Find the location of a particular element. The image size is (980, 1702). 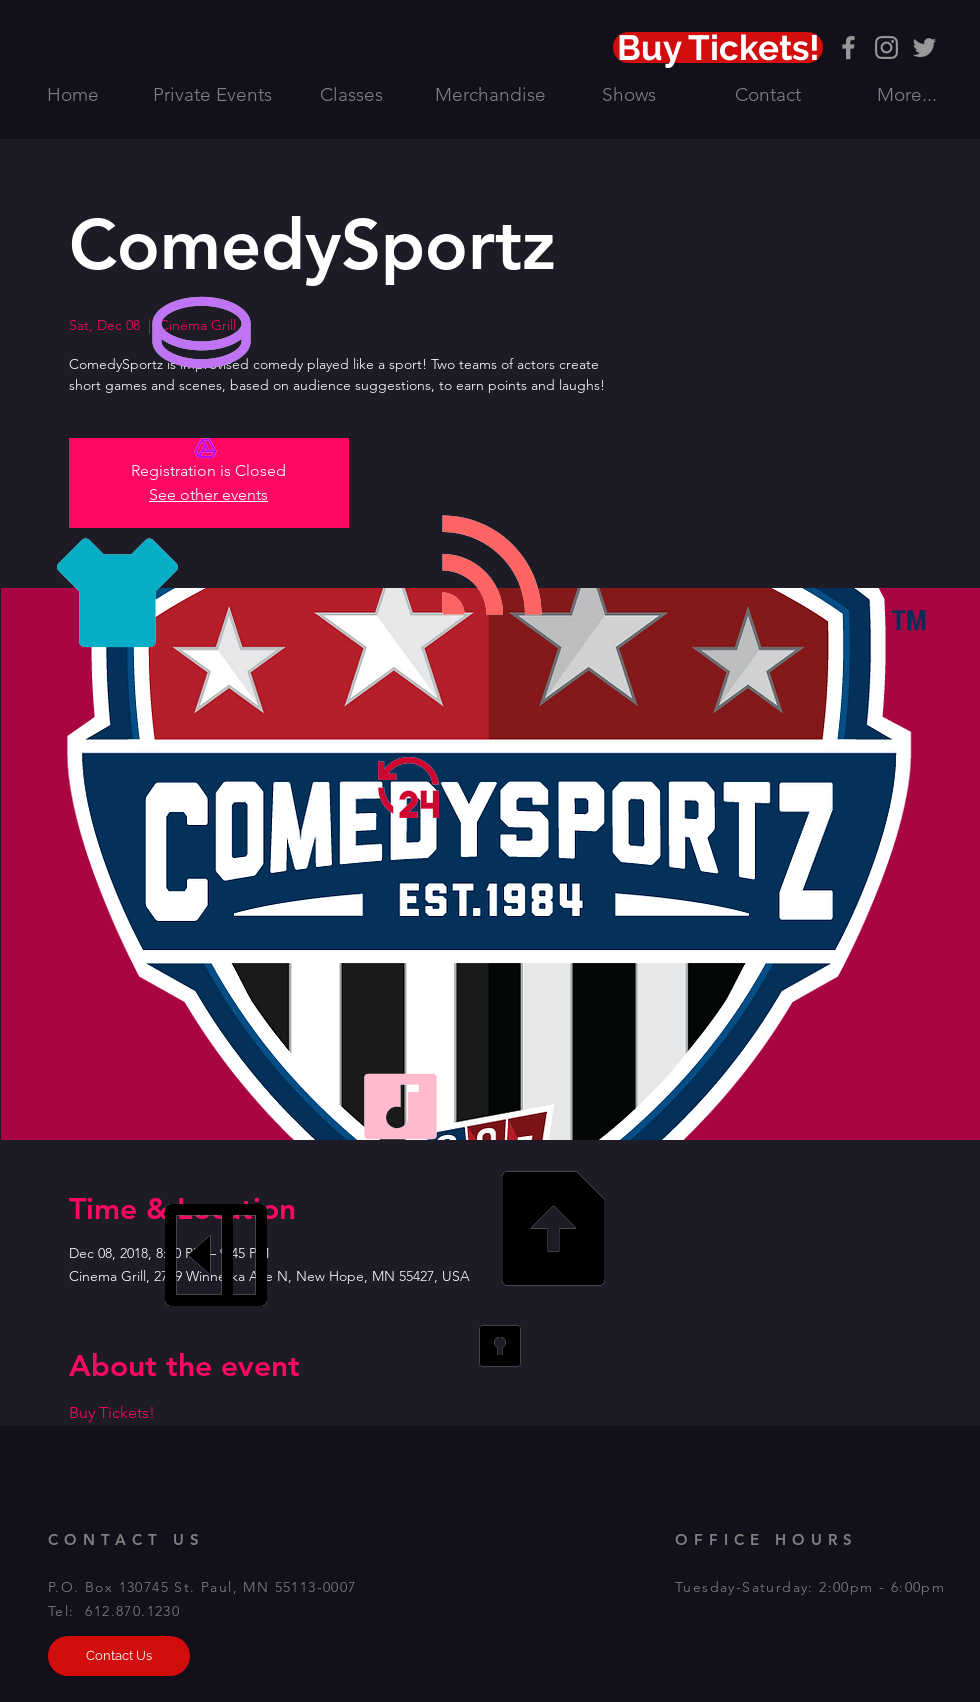

view your coin balance or currency is located at coordinates (201, 332).